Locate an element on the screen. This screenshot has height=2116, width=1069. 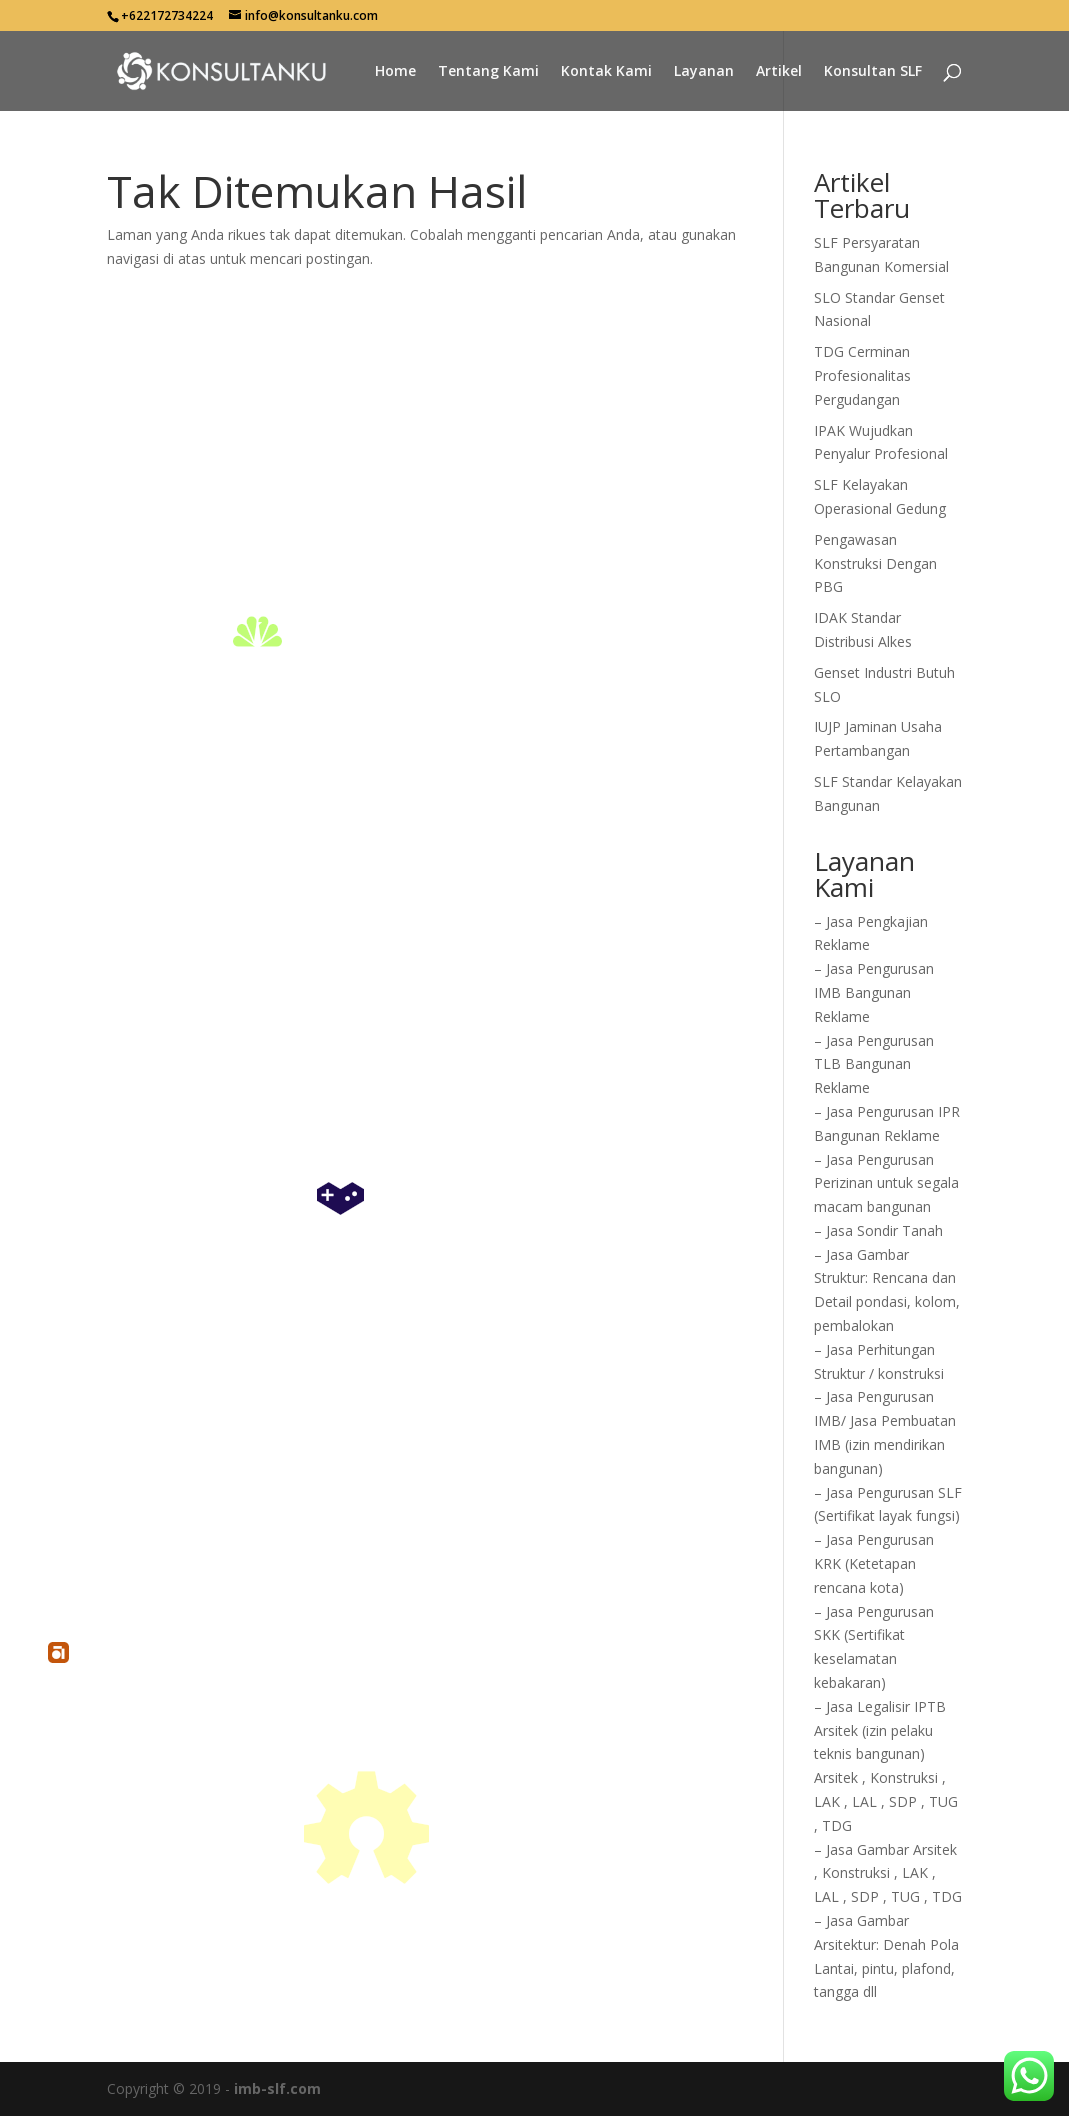
NBC network branding or logo is located at coordinates (257, 631).